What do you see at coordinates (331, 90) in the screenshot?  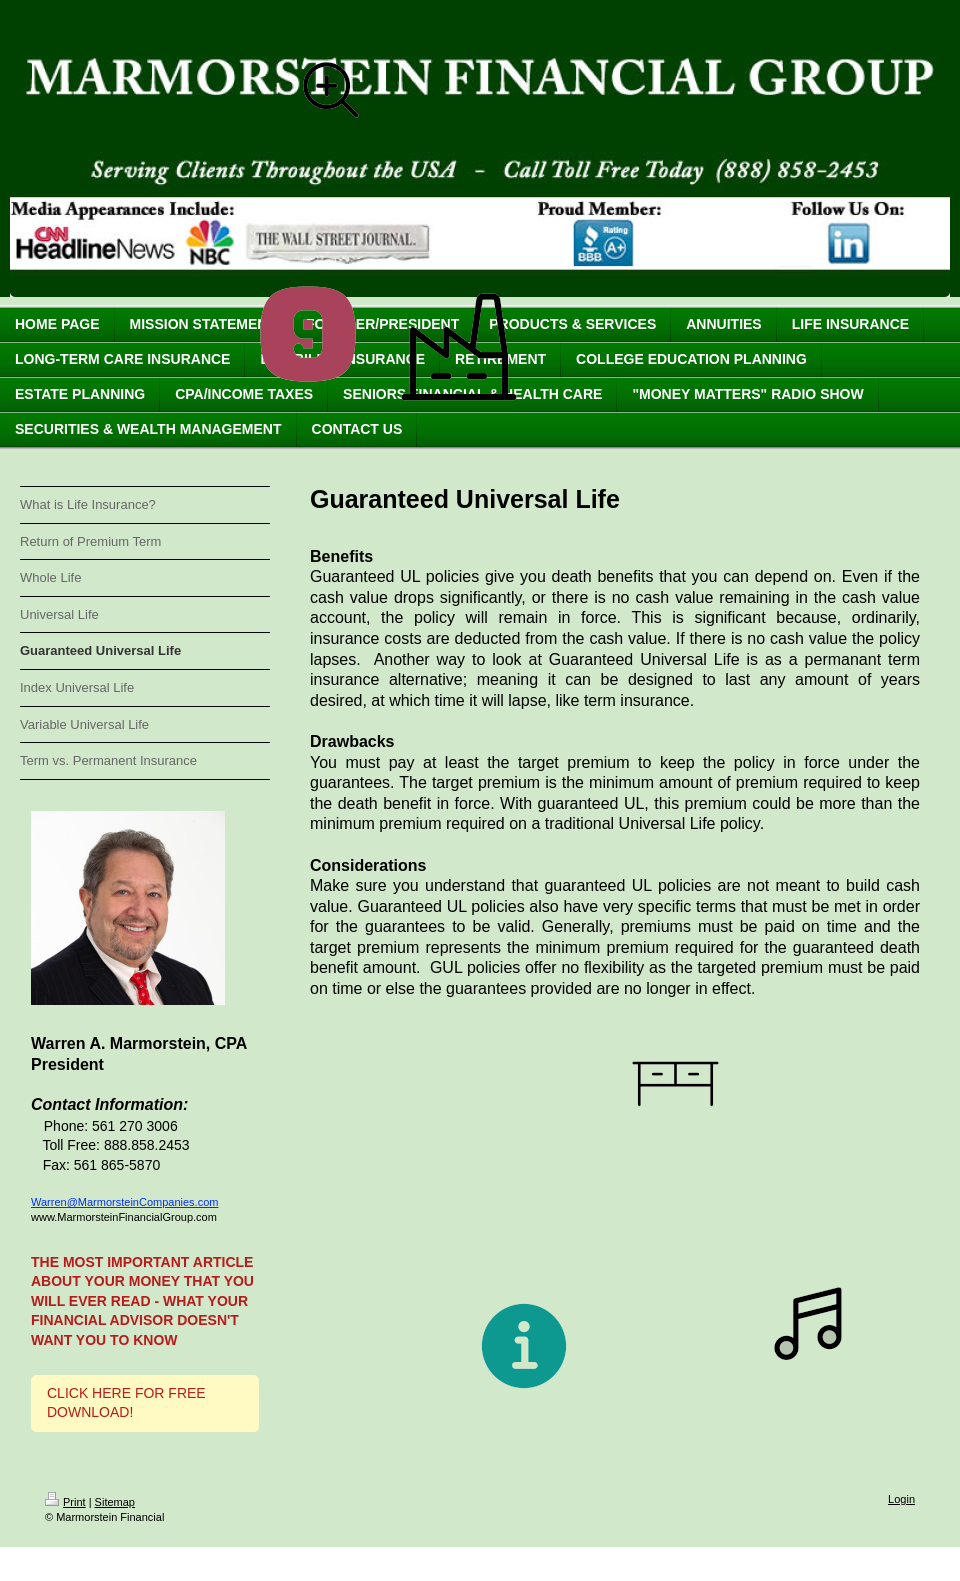 I see `zoom in on content` at bounding box center [331, 90].